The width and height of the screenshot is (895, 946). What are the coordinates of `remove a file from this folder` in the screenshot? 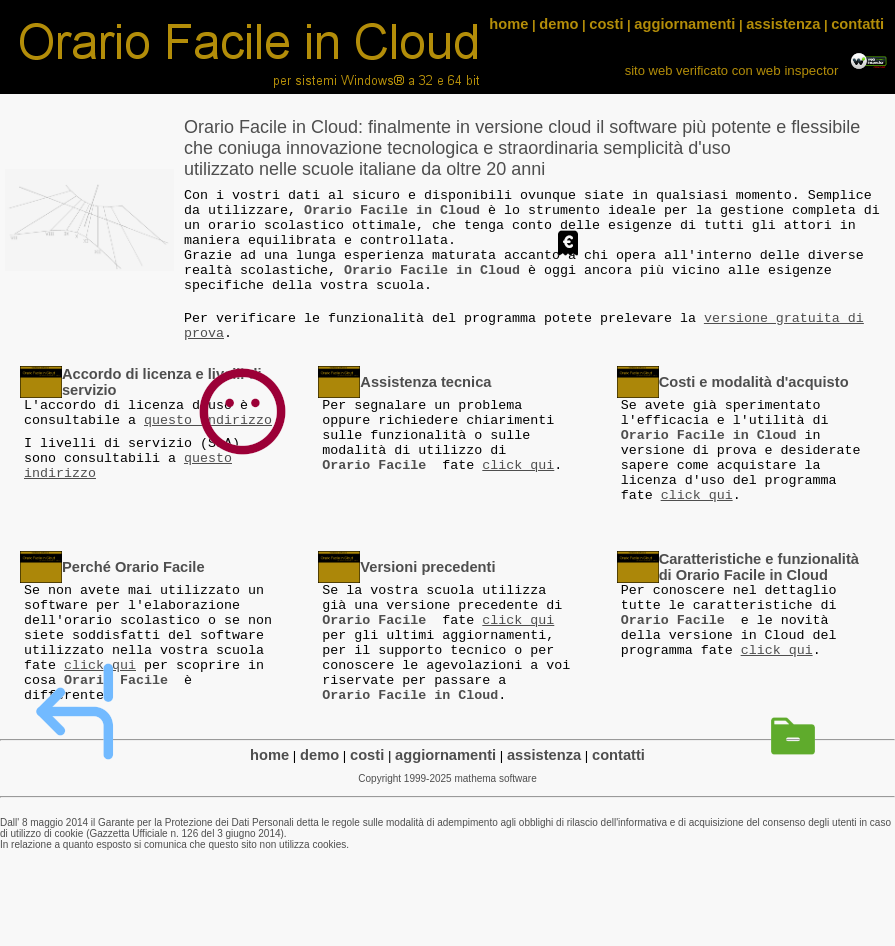 It's located at (793, 736).